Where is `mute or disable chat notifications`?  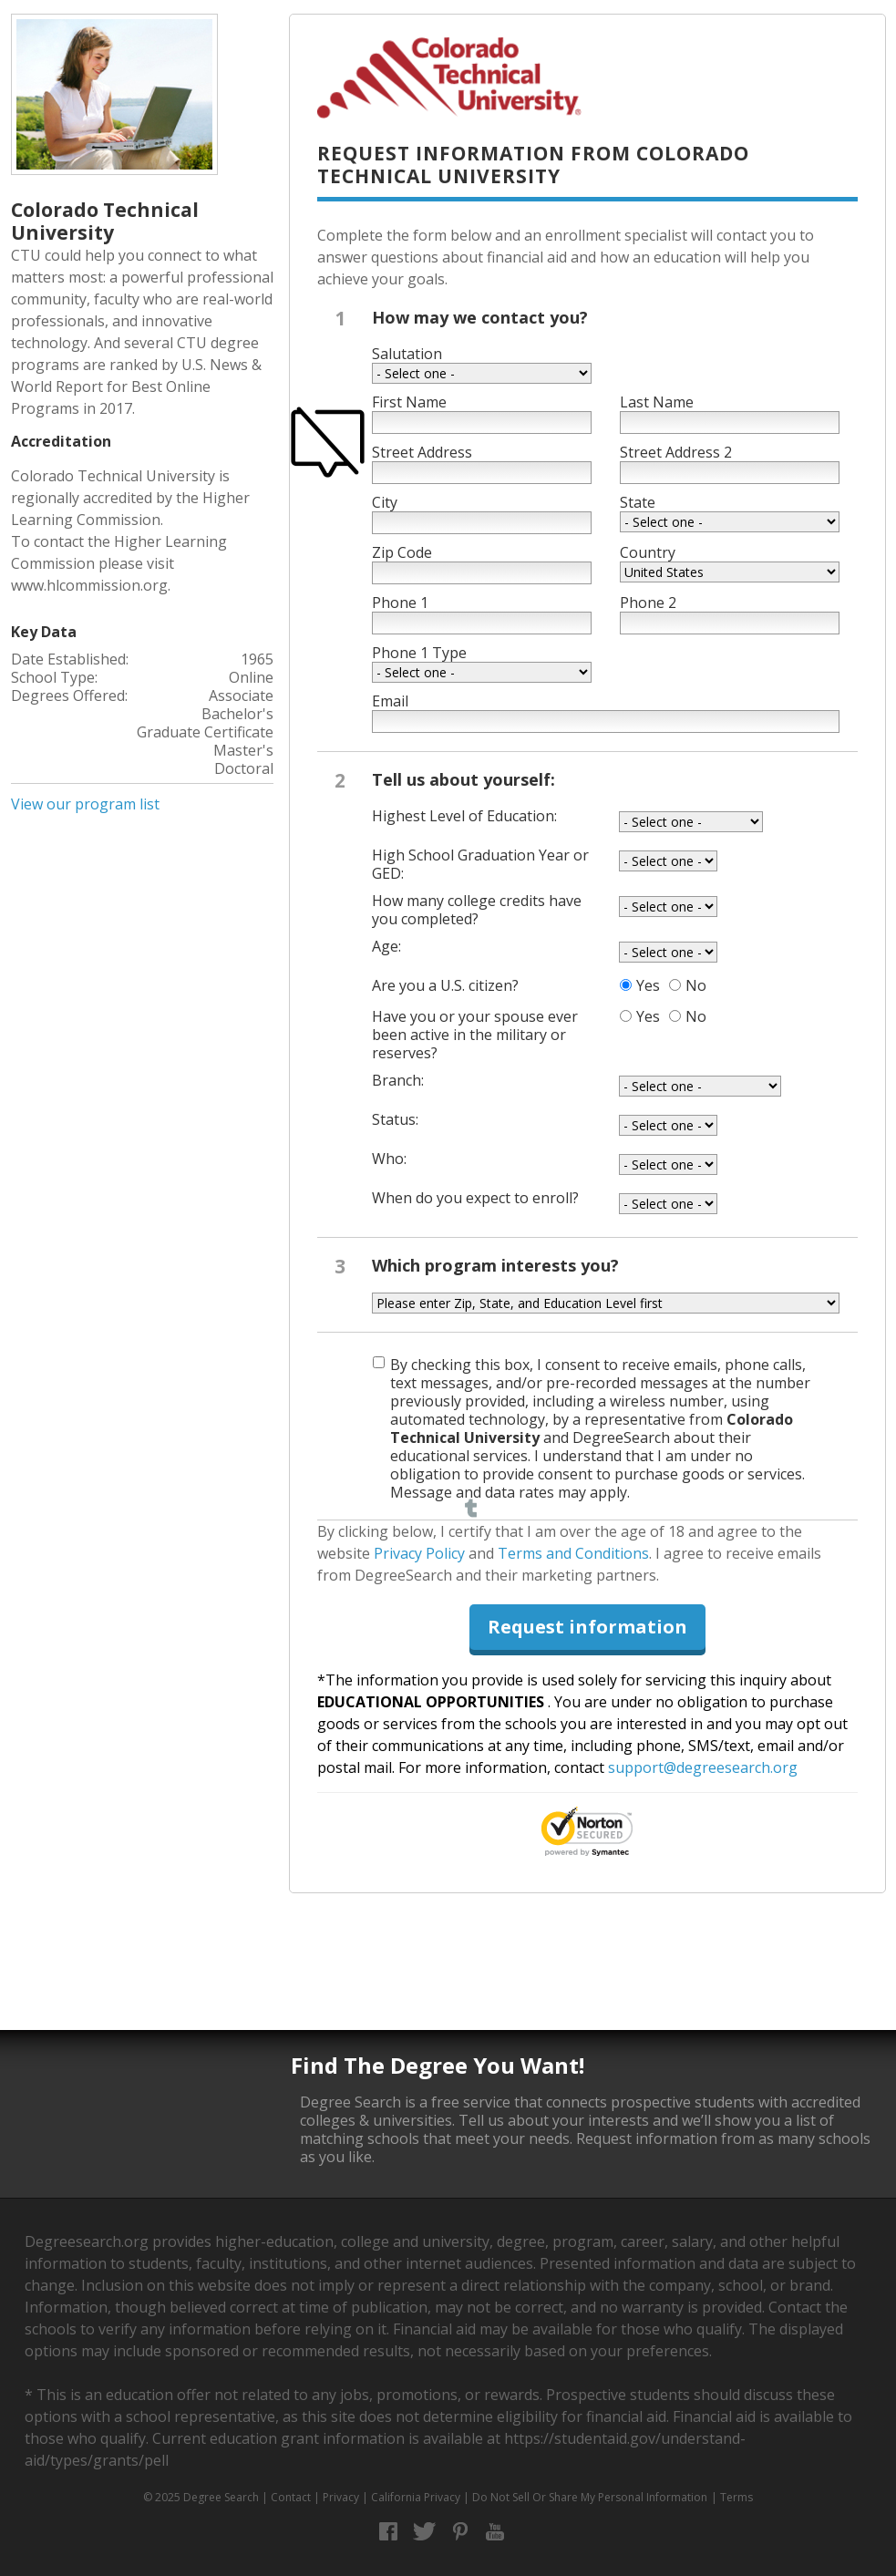 mute or disable chat notifications is located at coordinates (327, 440).